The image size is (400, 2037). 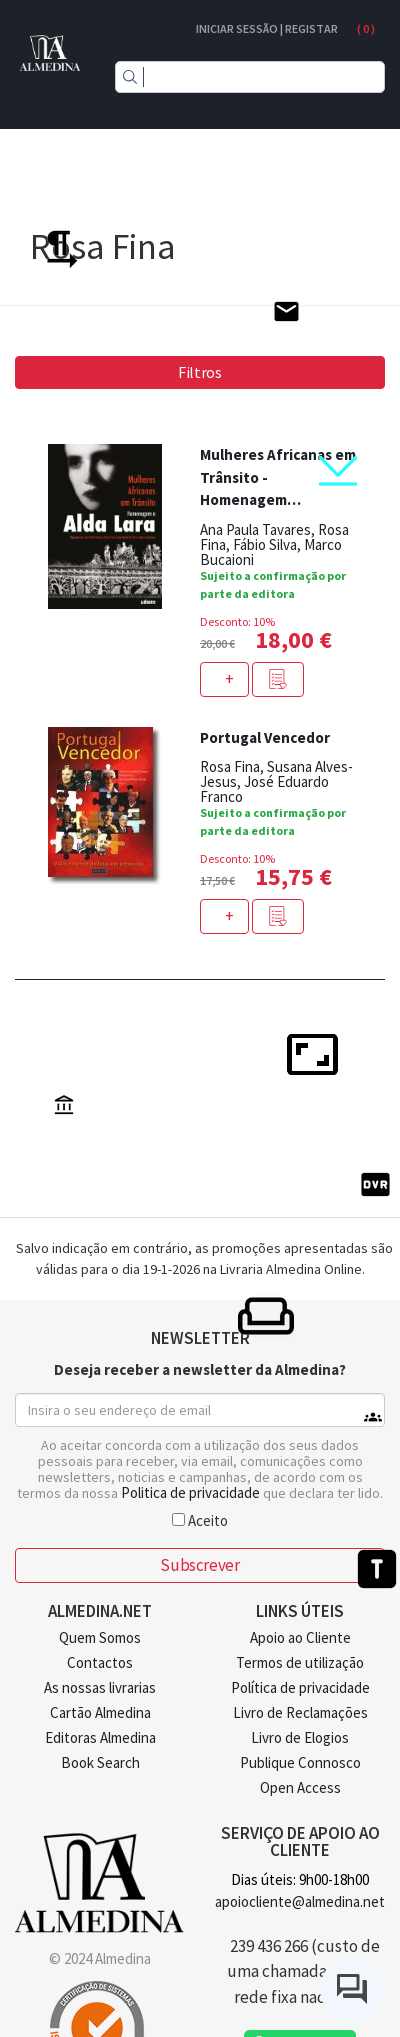 What do you see at coordinates (375, 1184) in the screenshot?
I see `access DVR recordings` at bounding box center [375, 1184].